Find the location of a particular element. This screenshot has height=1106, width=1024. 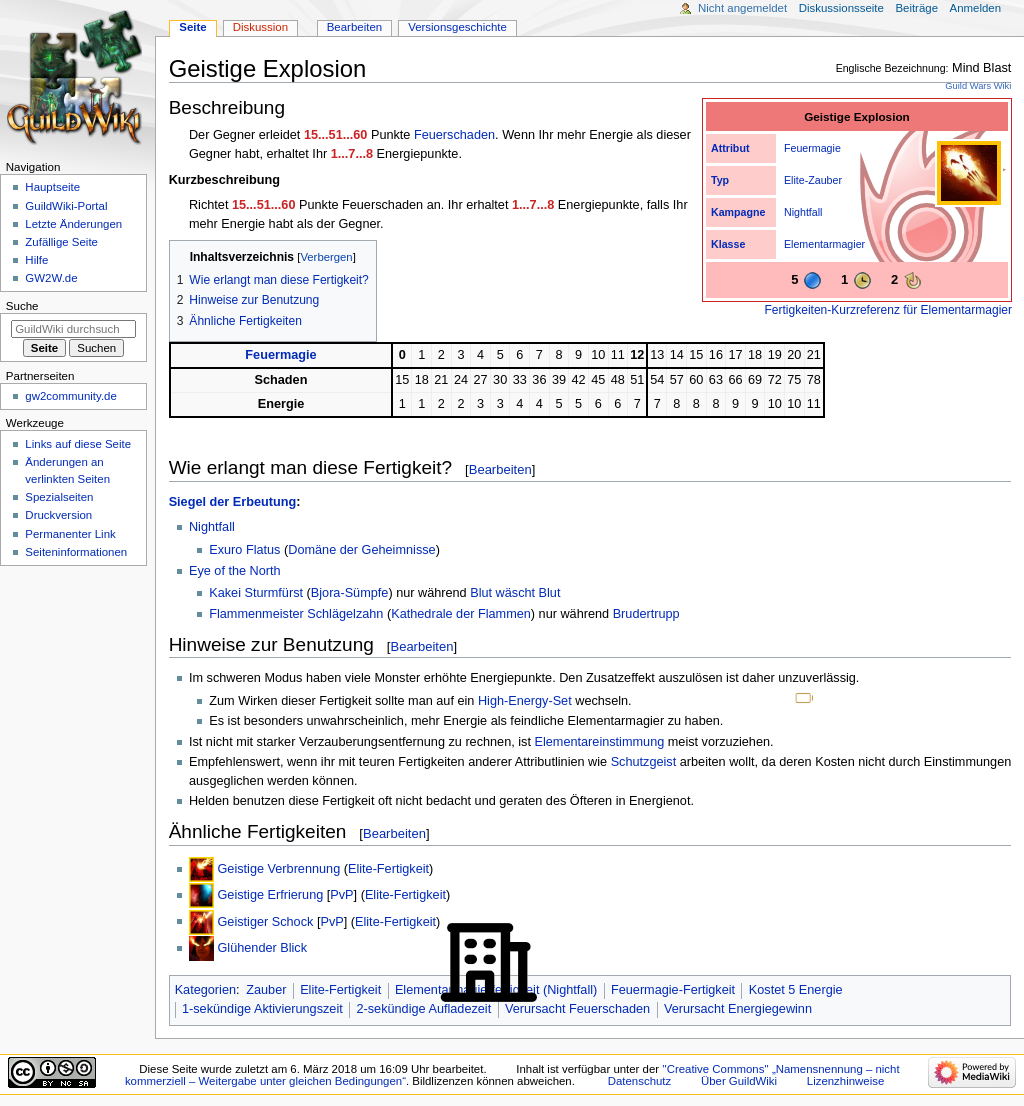

view office or workplace location is located at coordinates (486, 962).